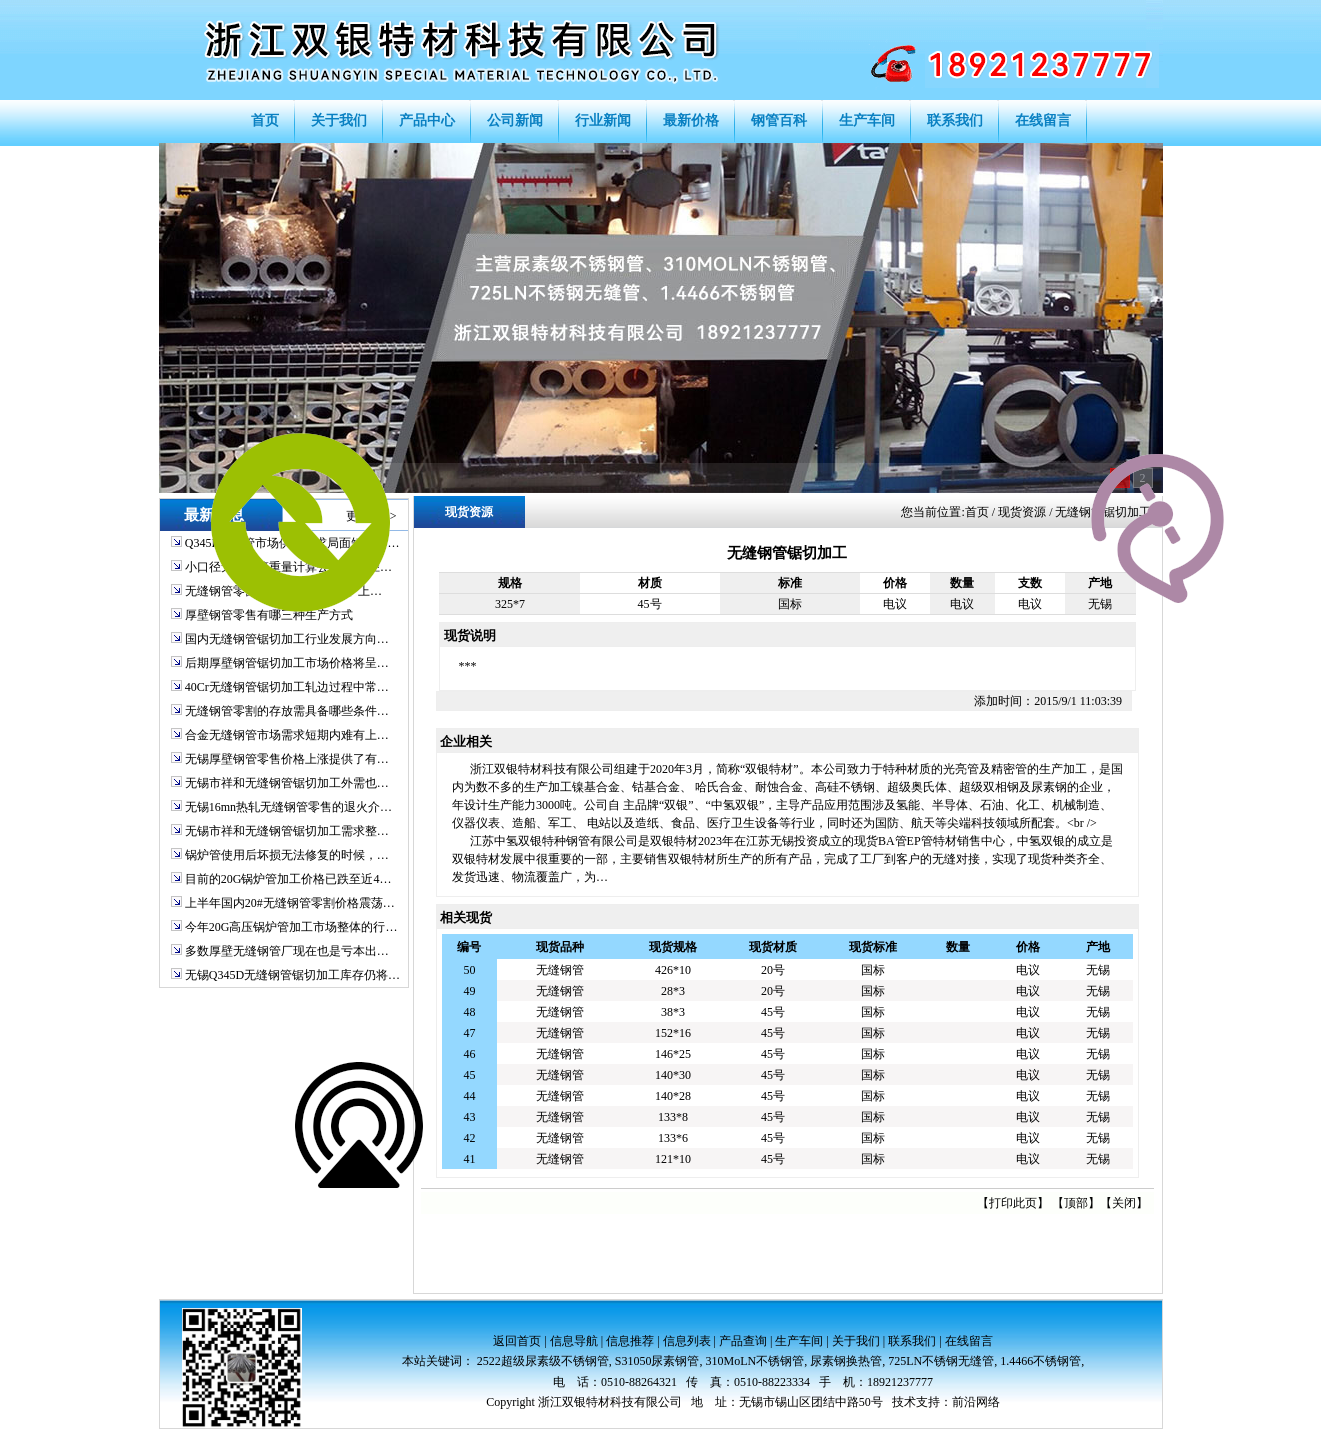 The image size is (1321, 1429). Describe the element at coordinates (1157, 528) in the screenshot. I see `open the Satellite app` at that location.